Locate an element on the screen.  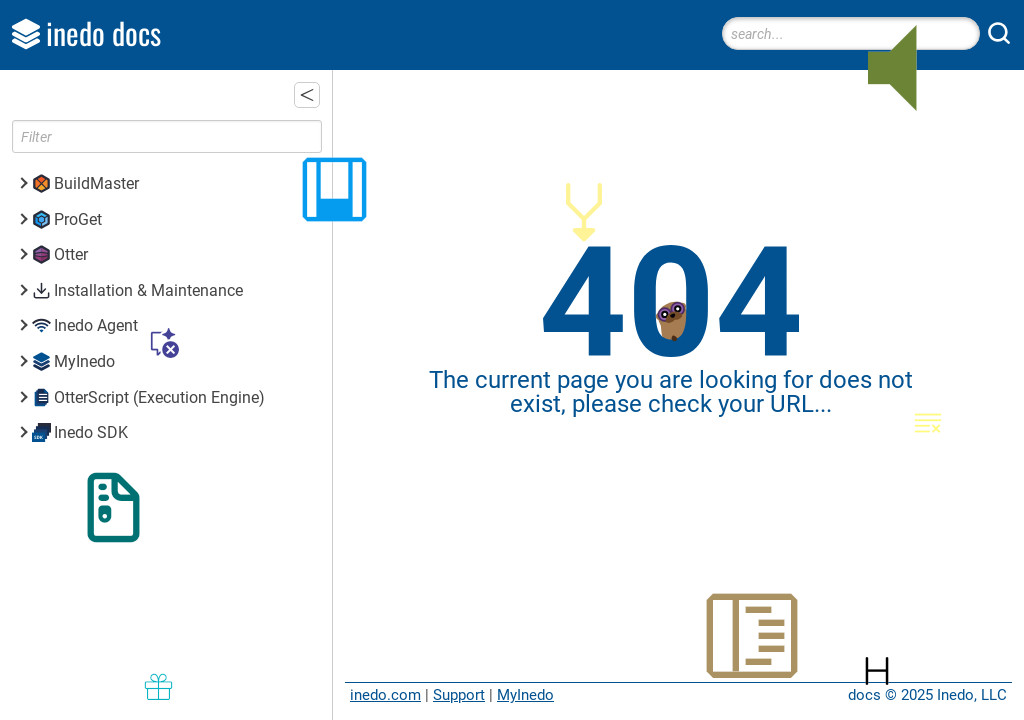
clear all items from a list is located at coordinates (928, 423).